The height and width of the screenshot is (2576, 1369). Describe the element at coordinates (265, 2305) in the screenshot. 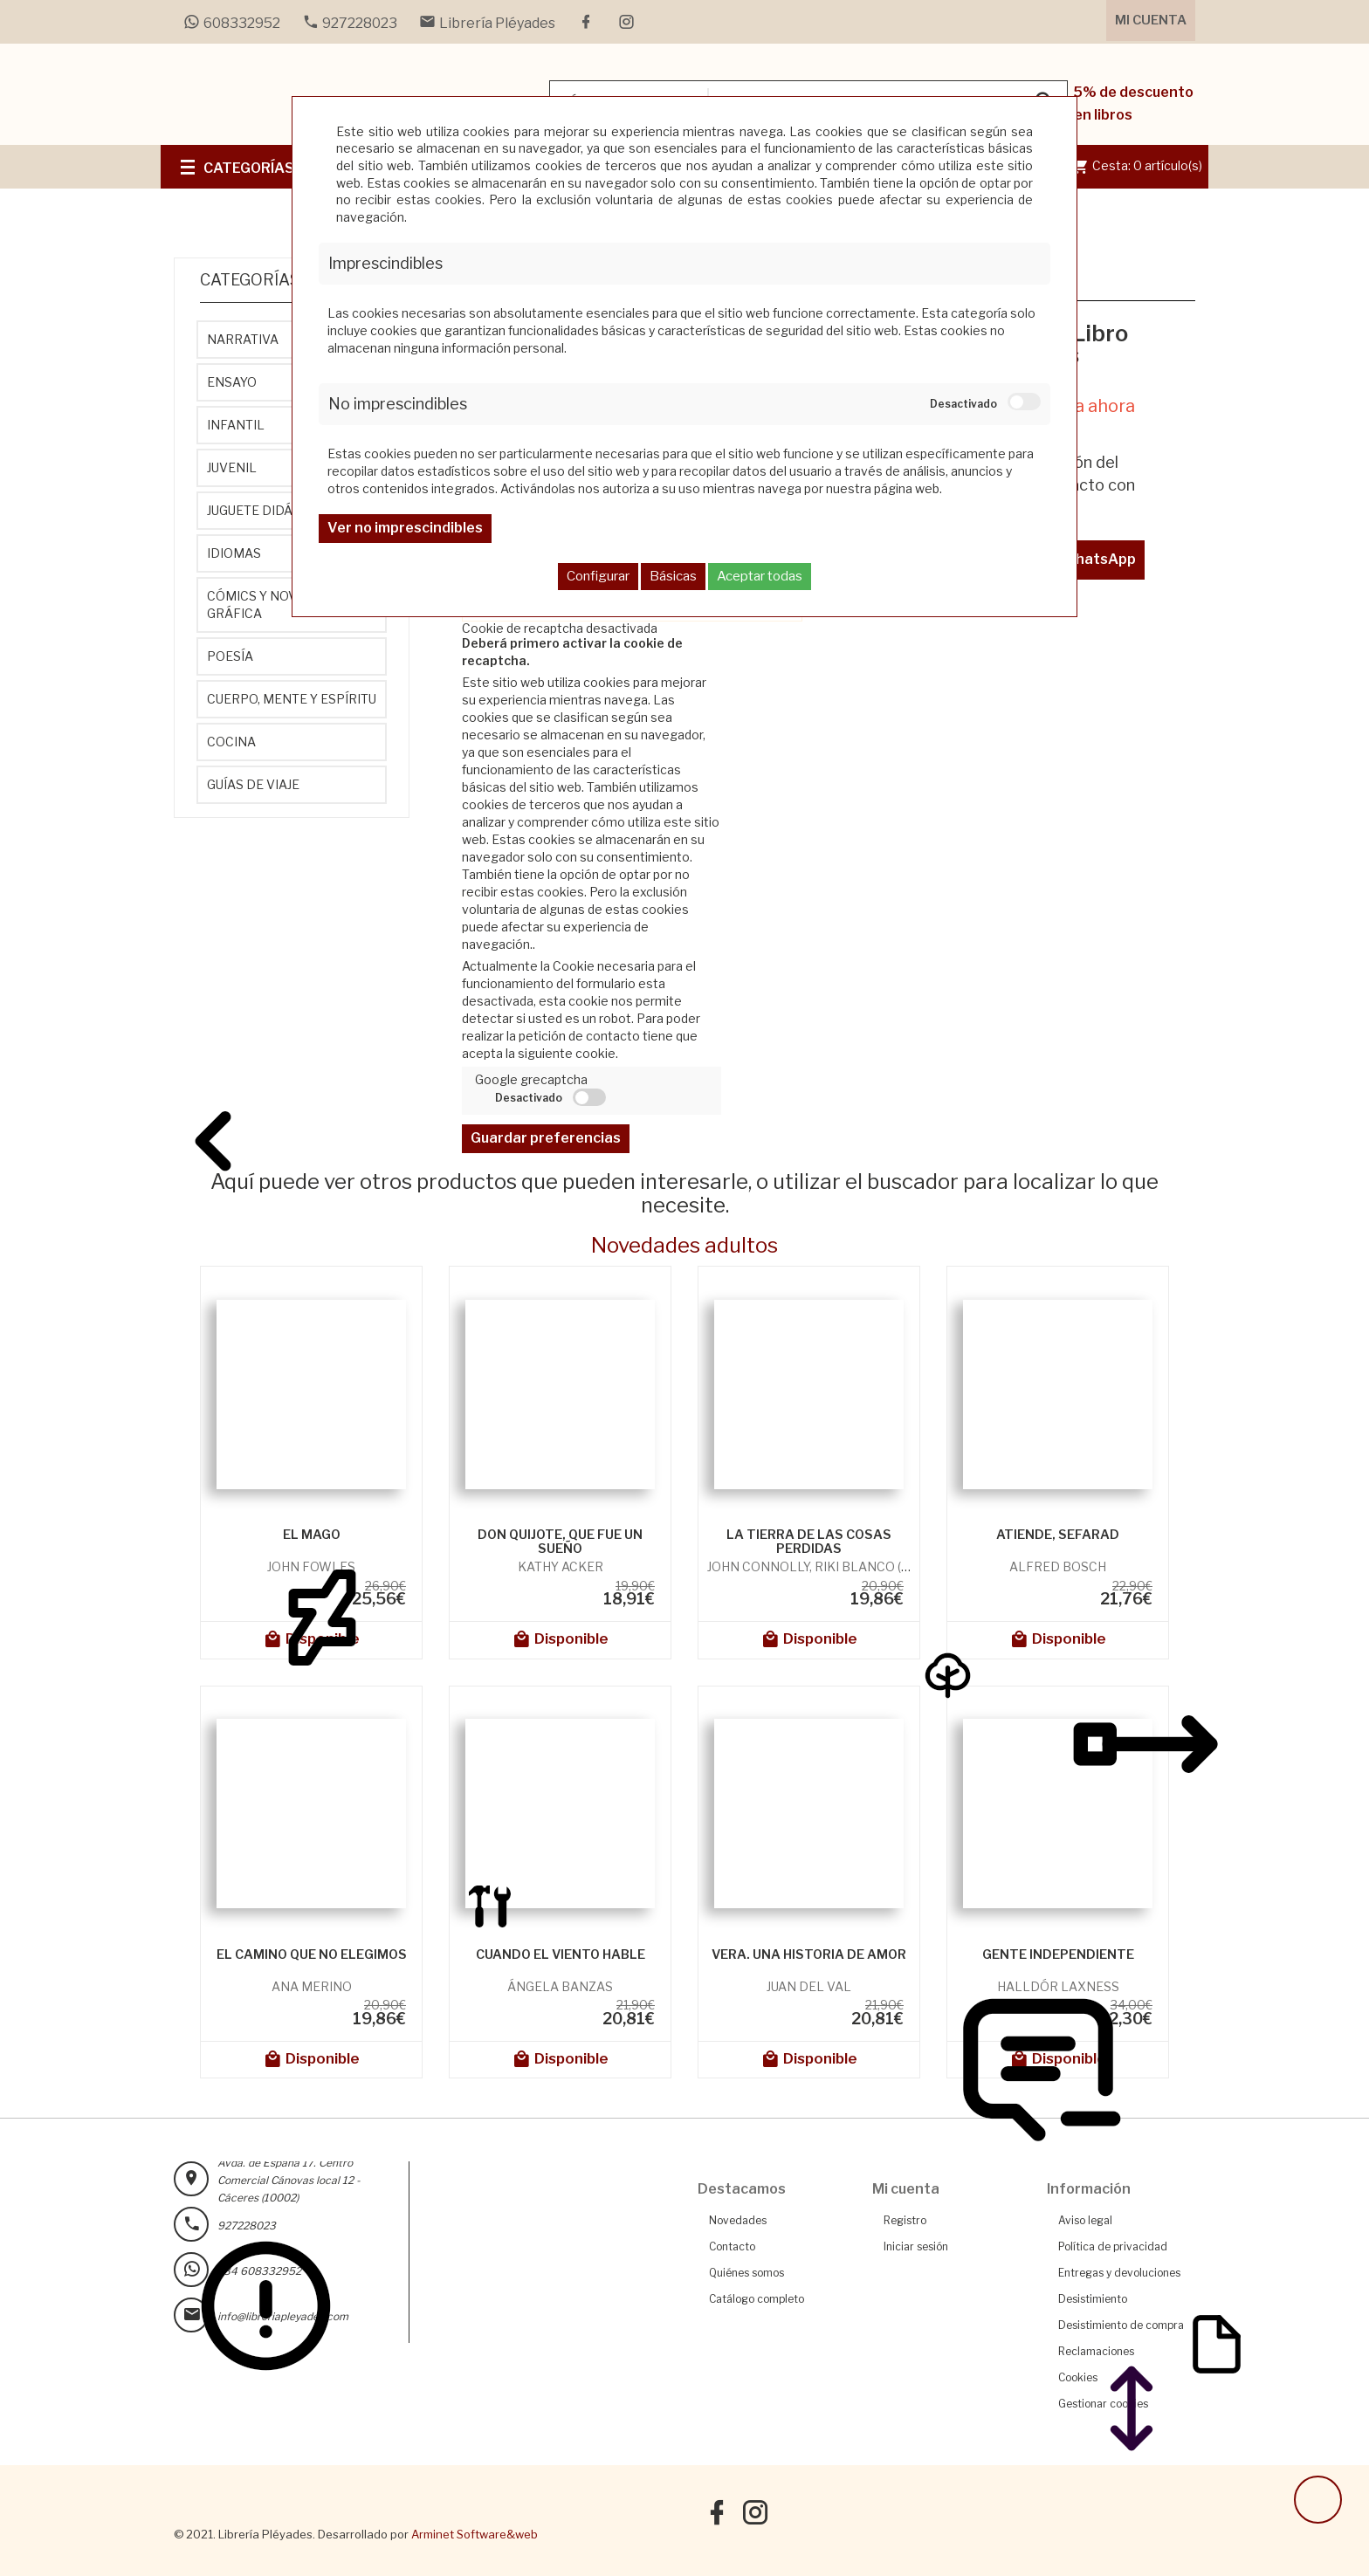

I see `indicates a warning or alert requiring attention` at that location.